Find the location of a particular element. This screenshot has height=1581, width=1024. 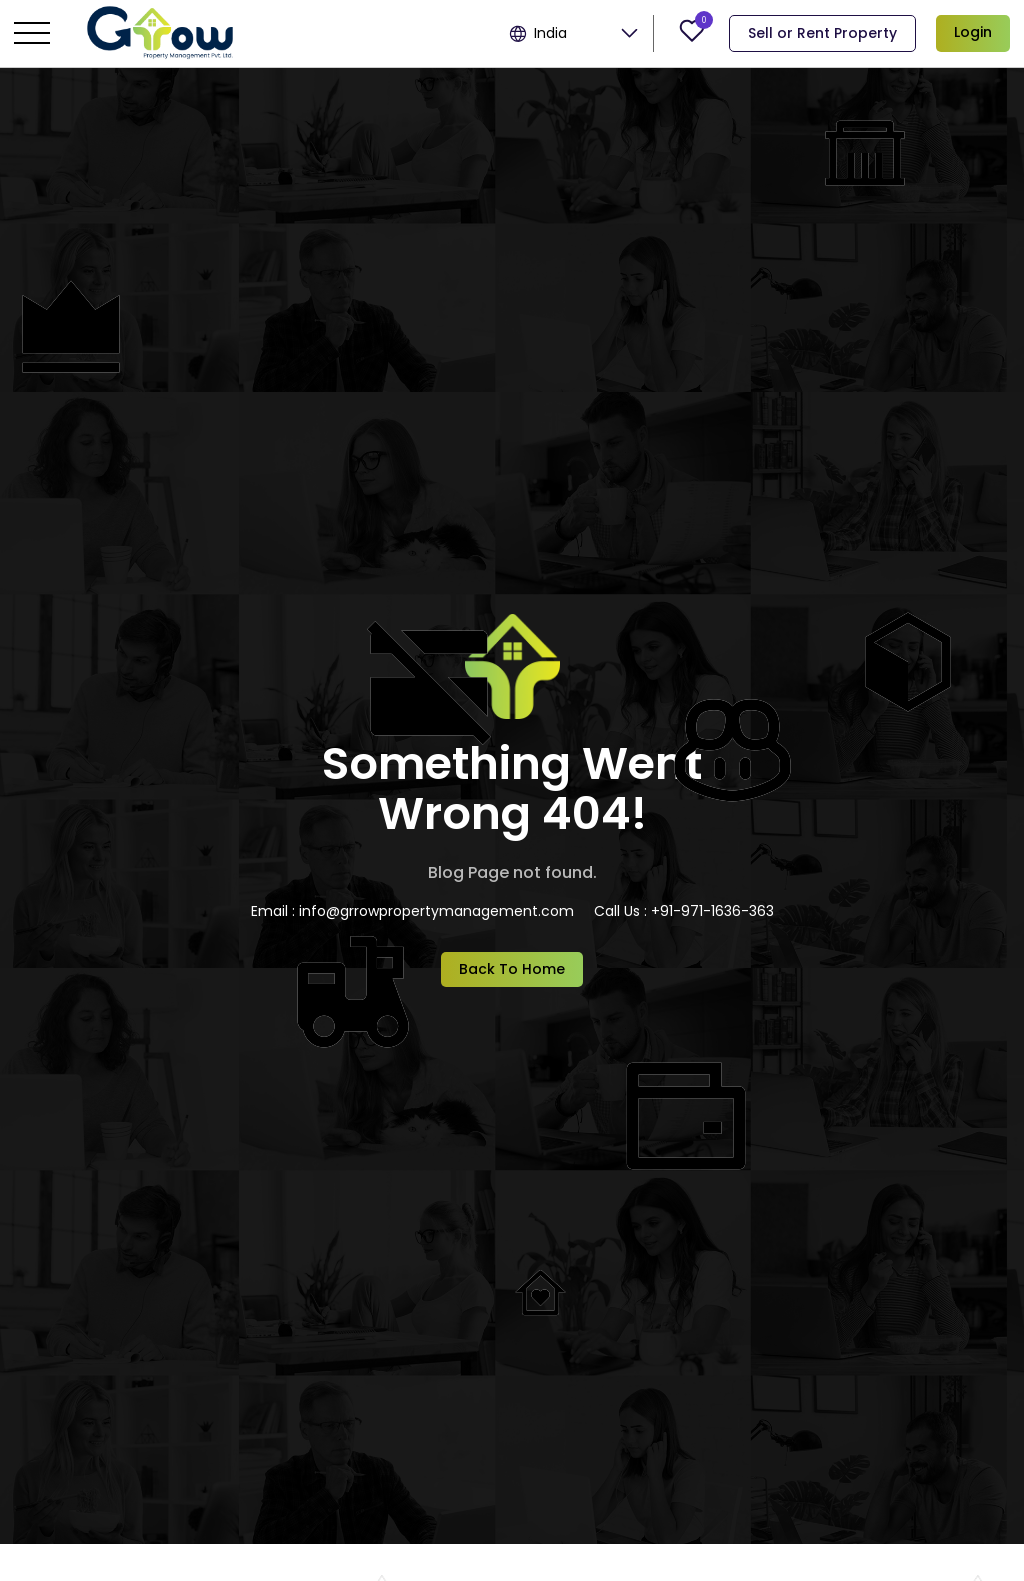

access government services is located at coordinates (865, 153).